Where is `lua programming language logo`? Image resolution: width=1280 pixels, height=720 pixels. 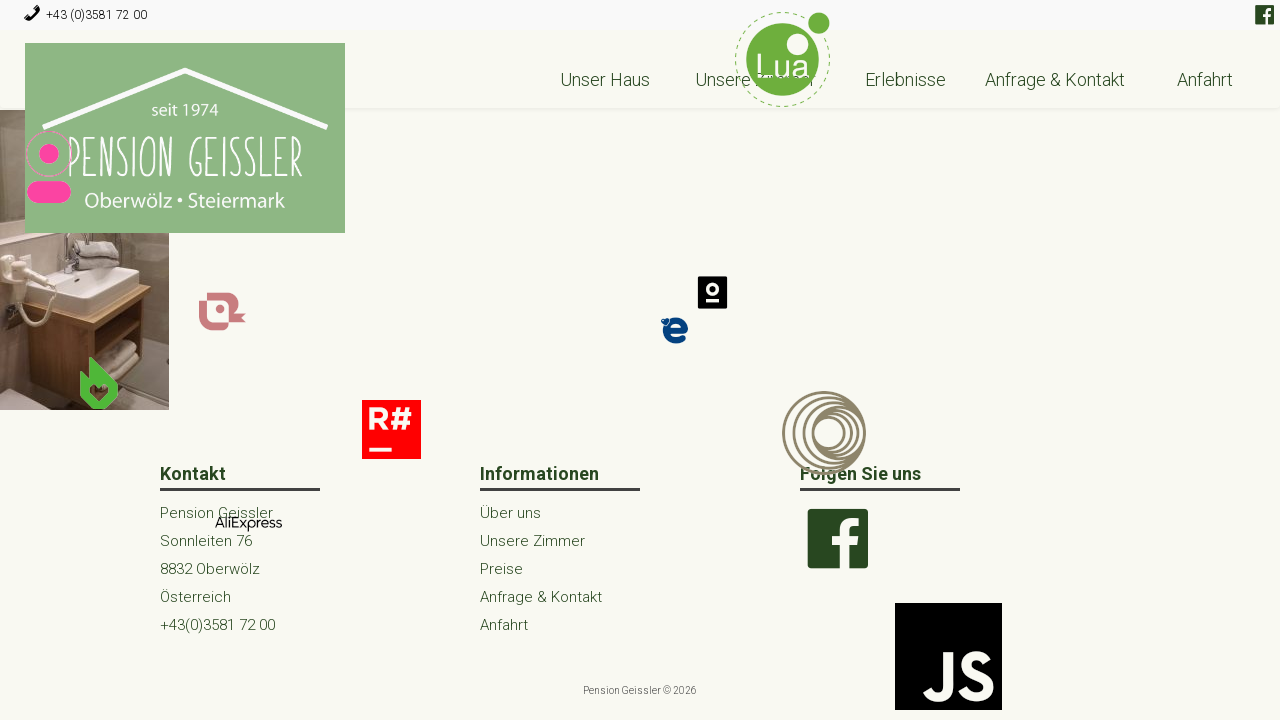 lua programming language logo is located at coordinates (782, 59).